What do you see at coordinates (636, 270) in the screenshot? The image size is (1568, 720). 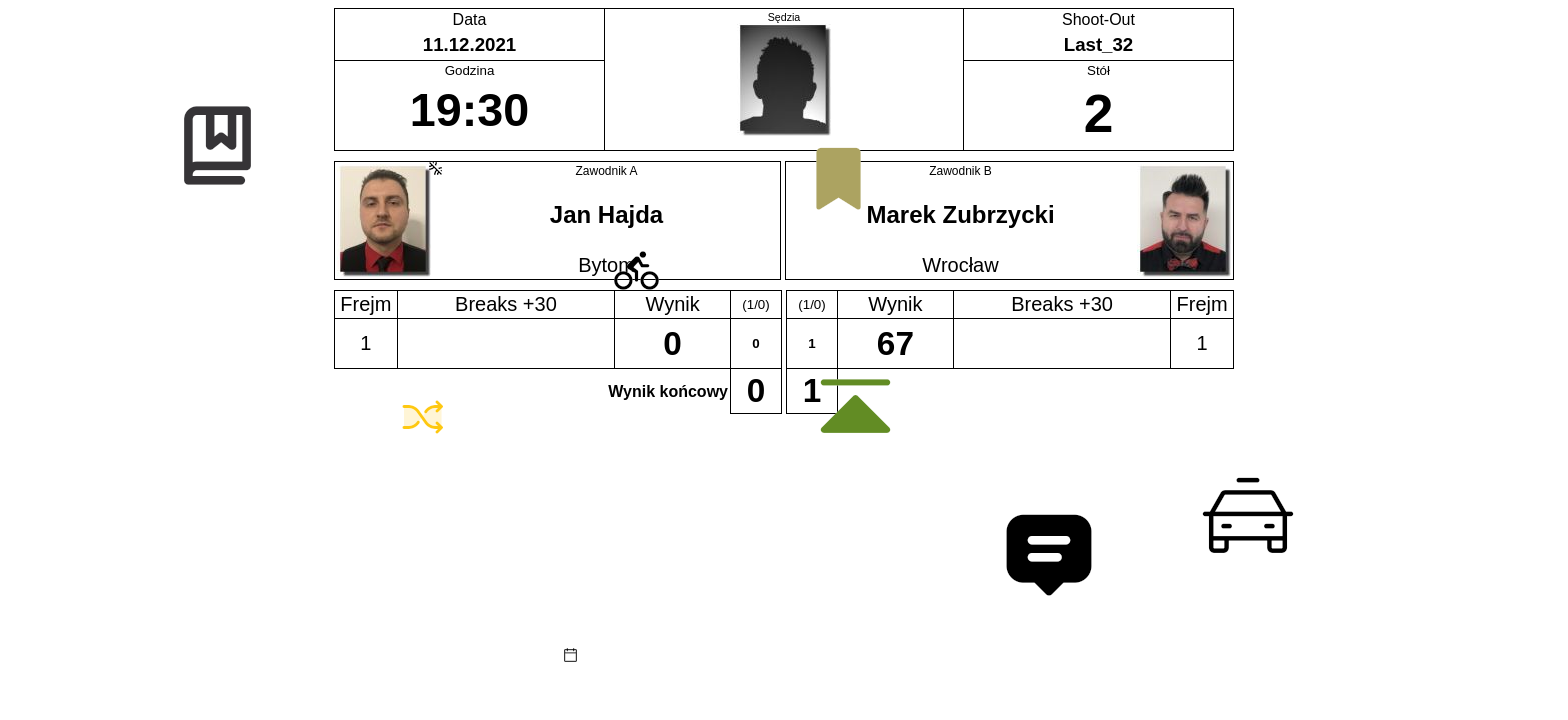 I see `access bike-sharing or cycling options` at bounding box center [636, 270].